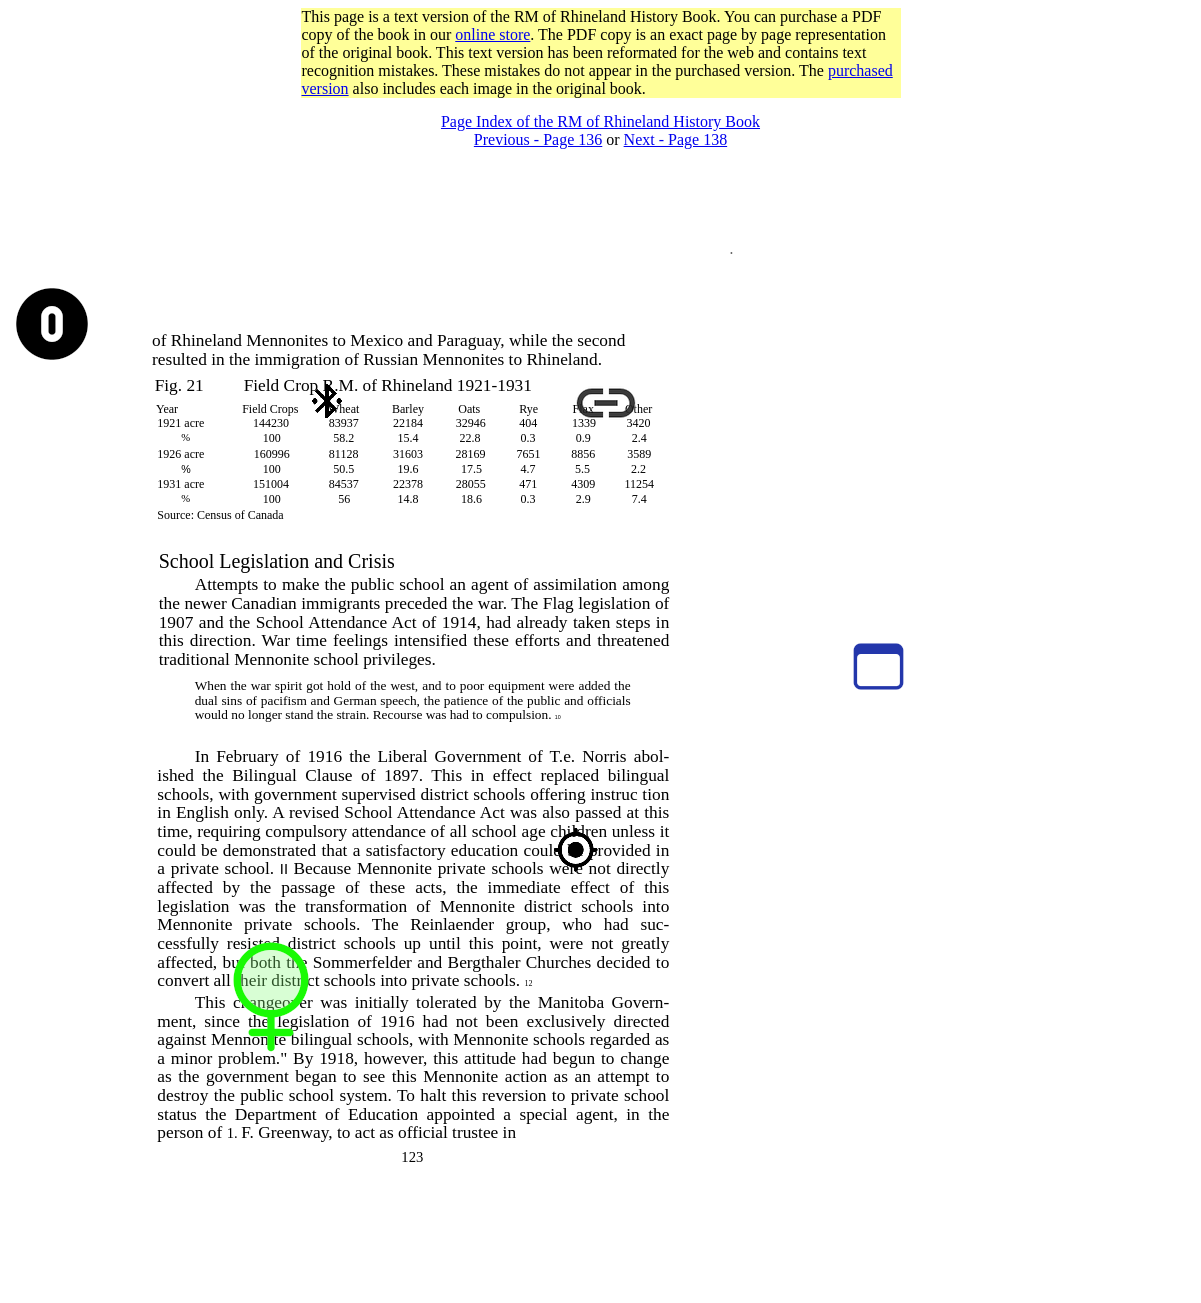 The height and width of the screenshot is (1303, 1201). Describe the element at coordinates (271, 995) in the screenshot. I see `indicates female gender option` at that location.